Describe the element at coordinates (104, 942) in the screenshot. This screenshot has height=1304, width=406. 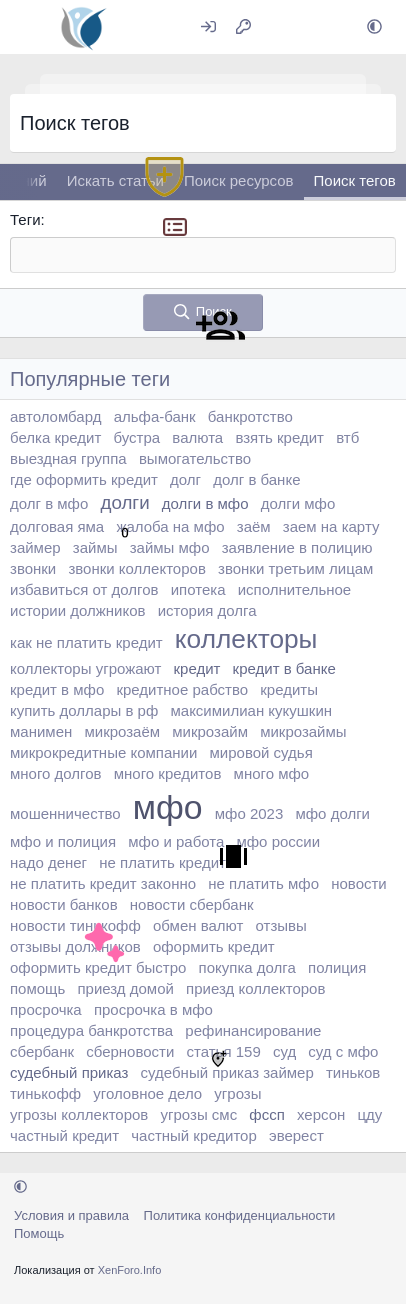
I see `indicates AI-generated or enhanced content` at that location.